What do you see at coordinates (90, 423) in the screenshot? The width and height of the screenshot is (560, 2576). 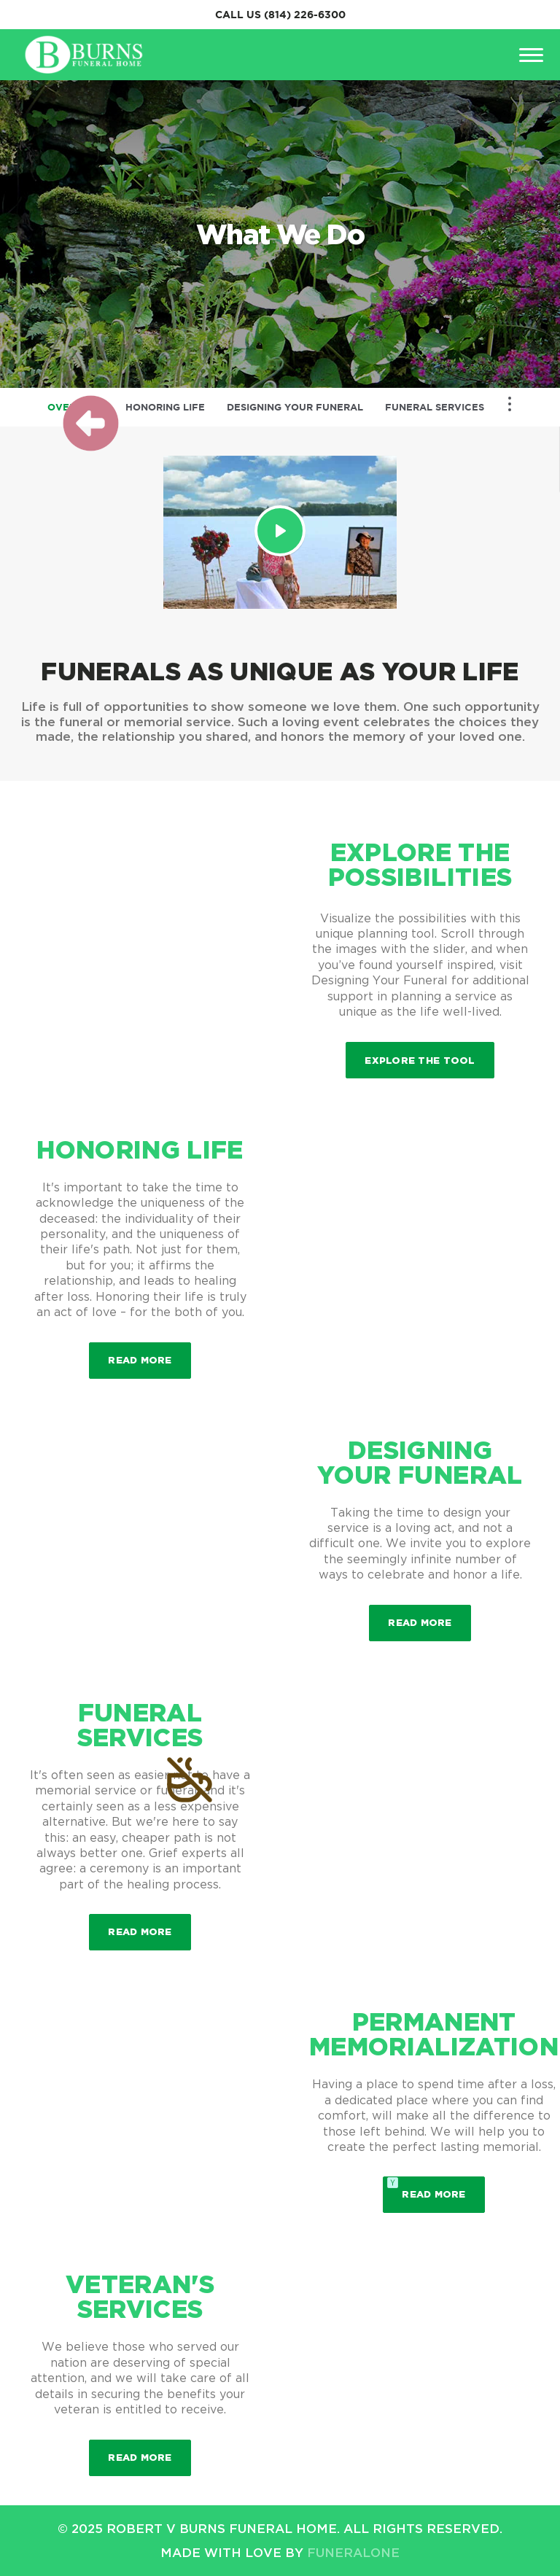 I see `go back to the previous screen` at bounding box center [90, 423].